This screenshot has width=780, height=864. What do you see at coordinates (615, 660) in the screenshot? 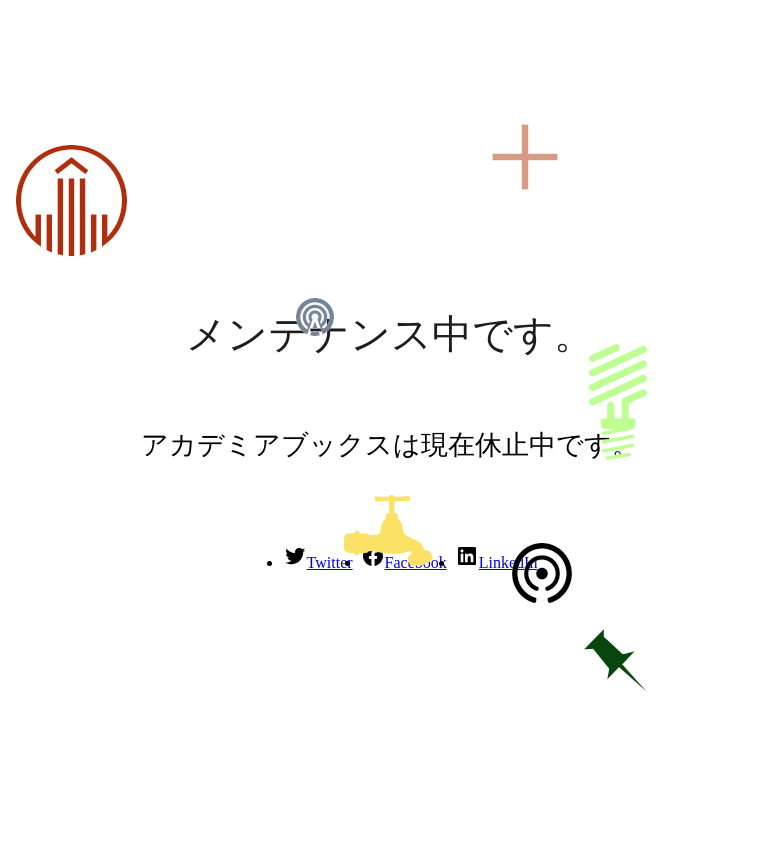
I see `visit pinboard bookmarking service` at bounding box center [615, 660].